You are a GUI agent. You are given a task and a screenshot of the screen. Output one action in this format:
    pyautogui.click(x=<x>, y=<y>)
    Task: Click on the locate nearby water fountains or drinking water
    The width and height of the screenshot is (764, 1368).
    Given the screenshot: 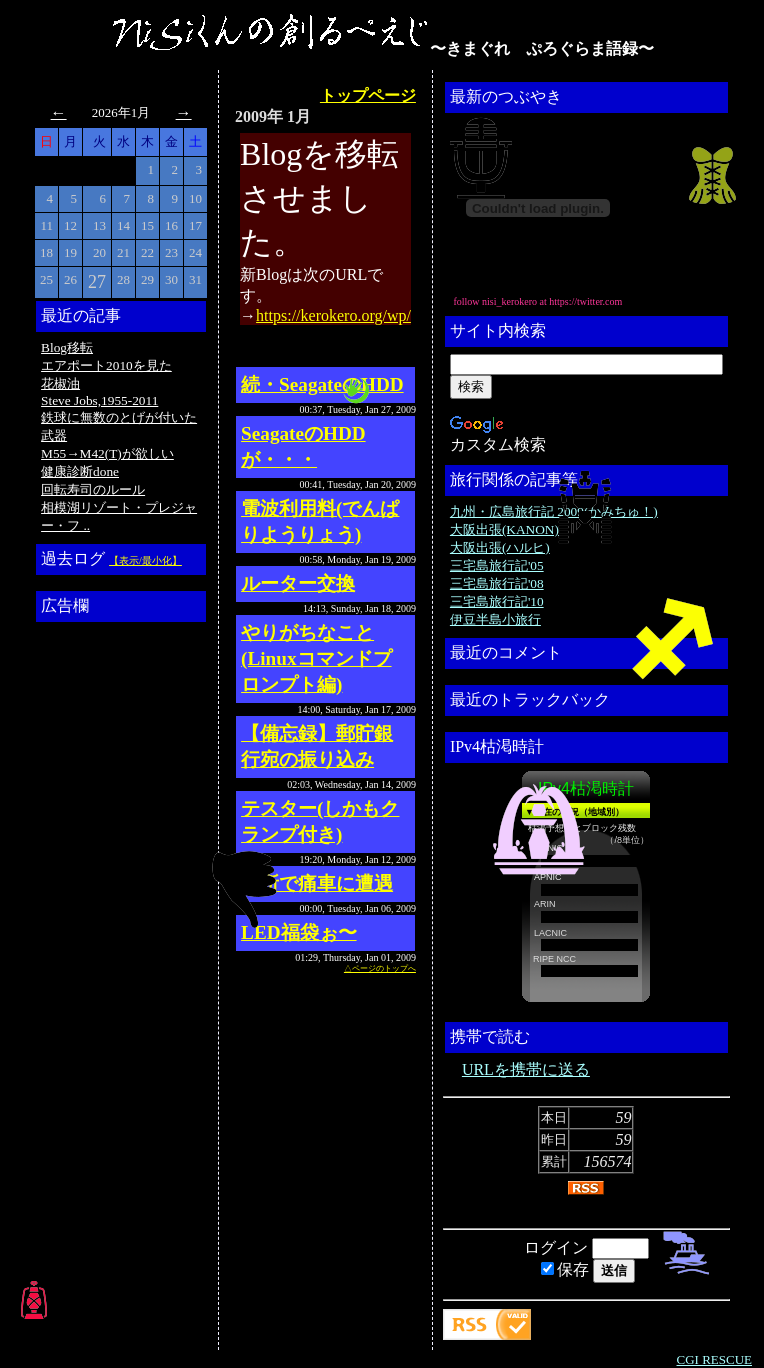 What is the action you would take?
    pyautogui.click(x=539, y=830)
    